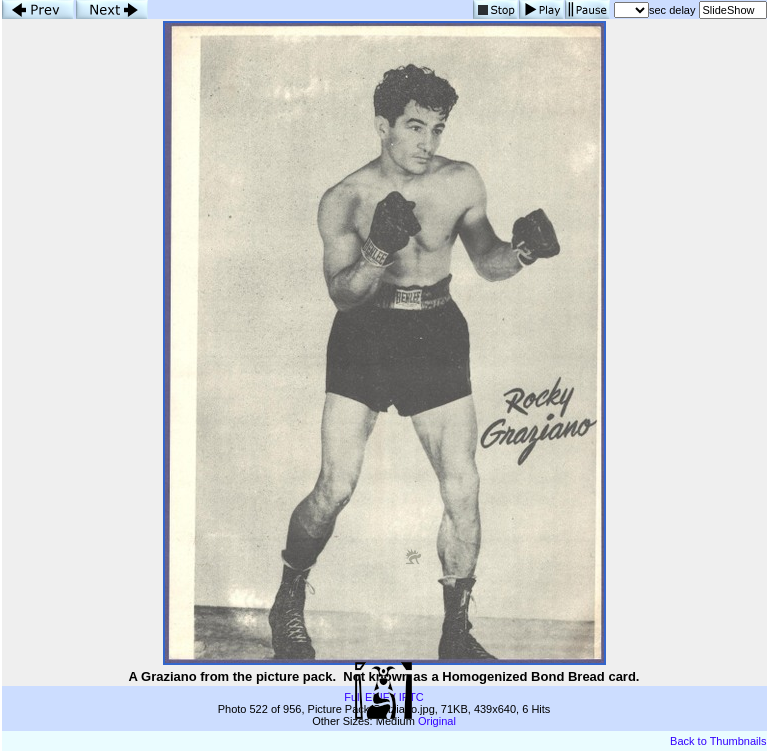 This screenshot has height=751, width=768. Describe the element at coordinates (383, 690) in the screenshot. I see `the high priestess tarot card` at that location.